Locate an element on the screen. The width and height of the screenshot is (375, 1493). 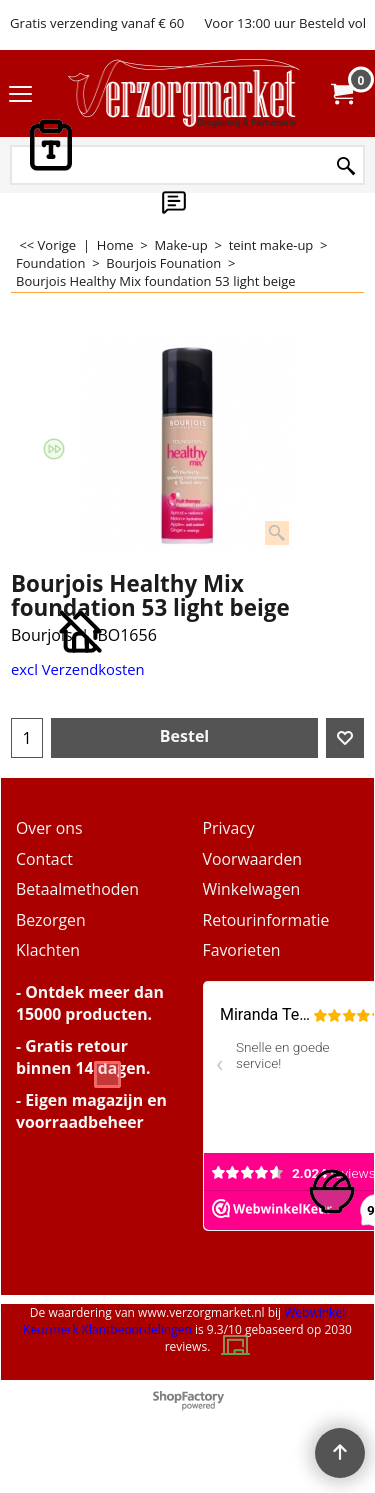
home feature is currently disabled is located at coordinates (80, 631).